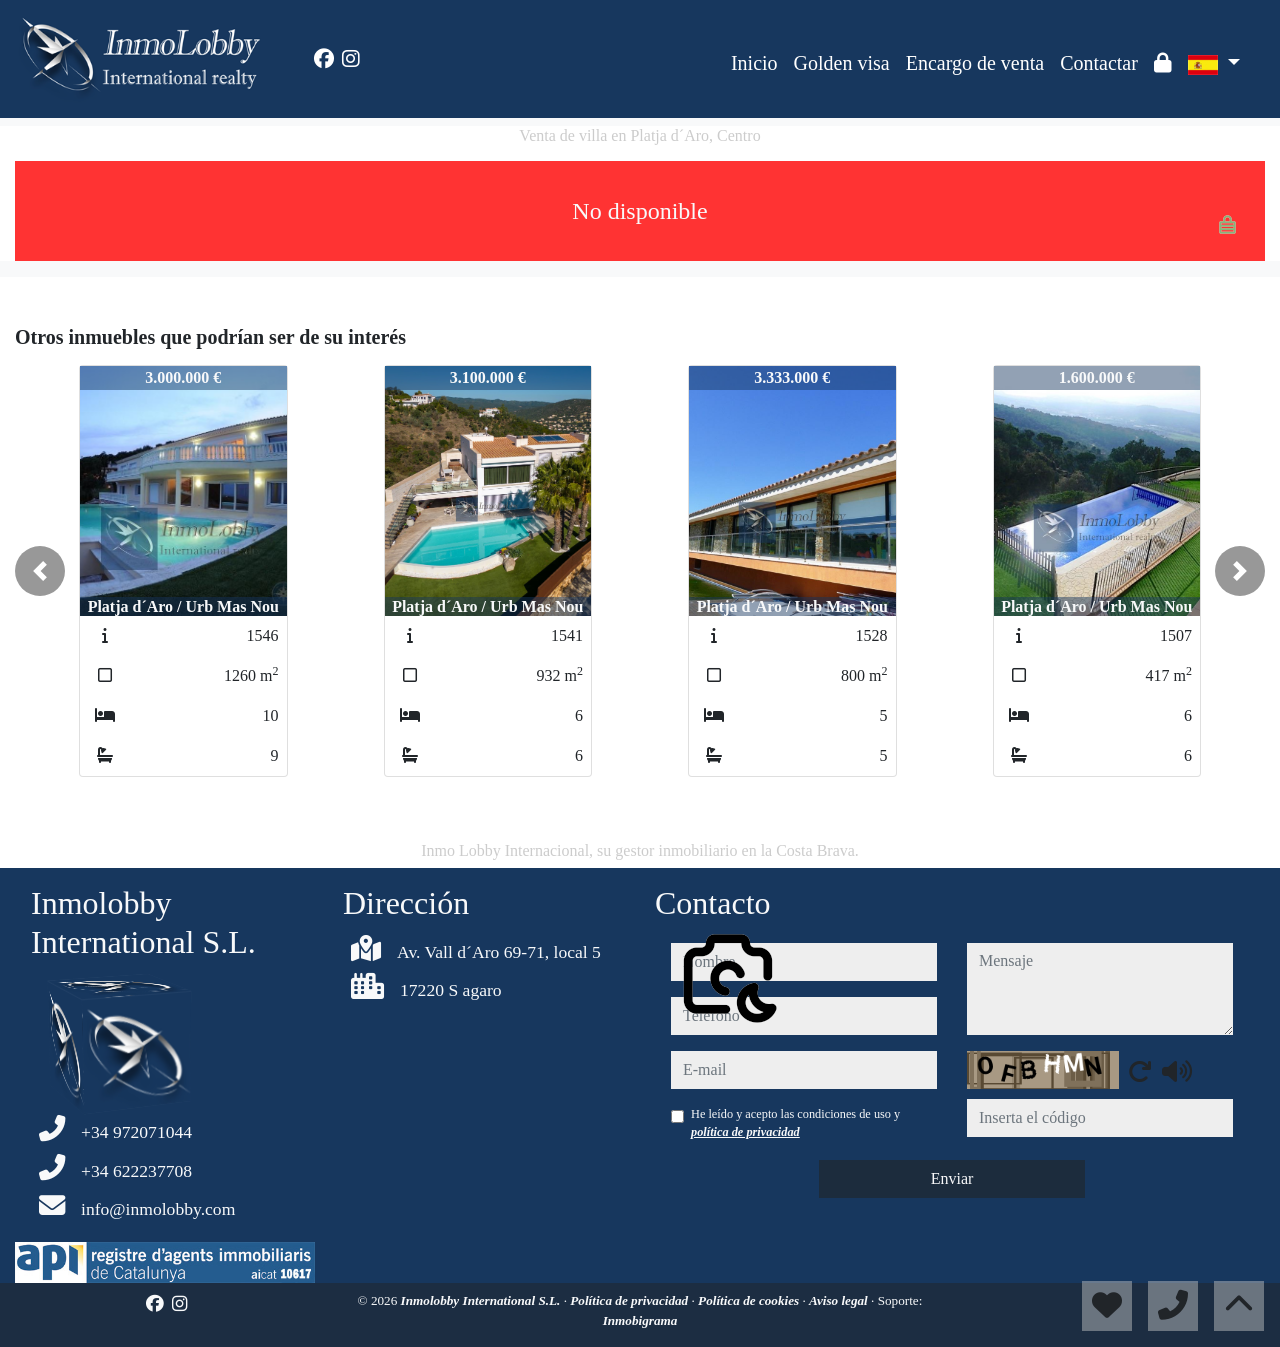  Describe the element at coordinates (728, 974) in the screenshot. I see `switch to night mode camera` at that location.